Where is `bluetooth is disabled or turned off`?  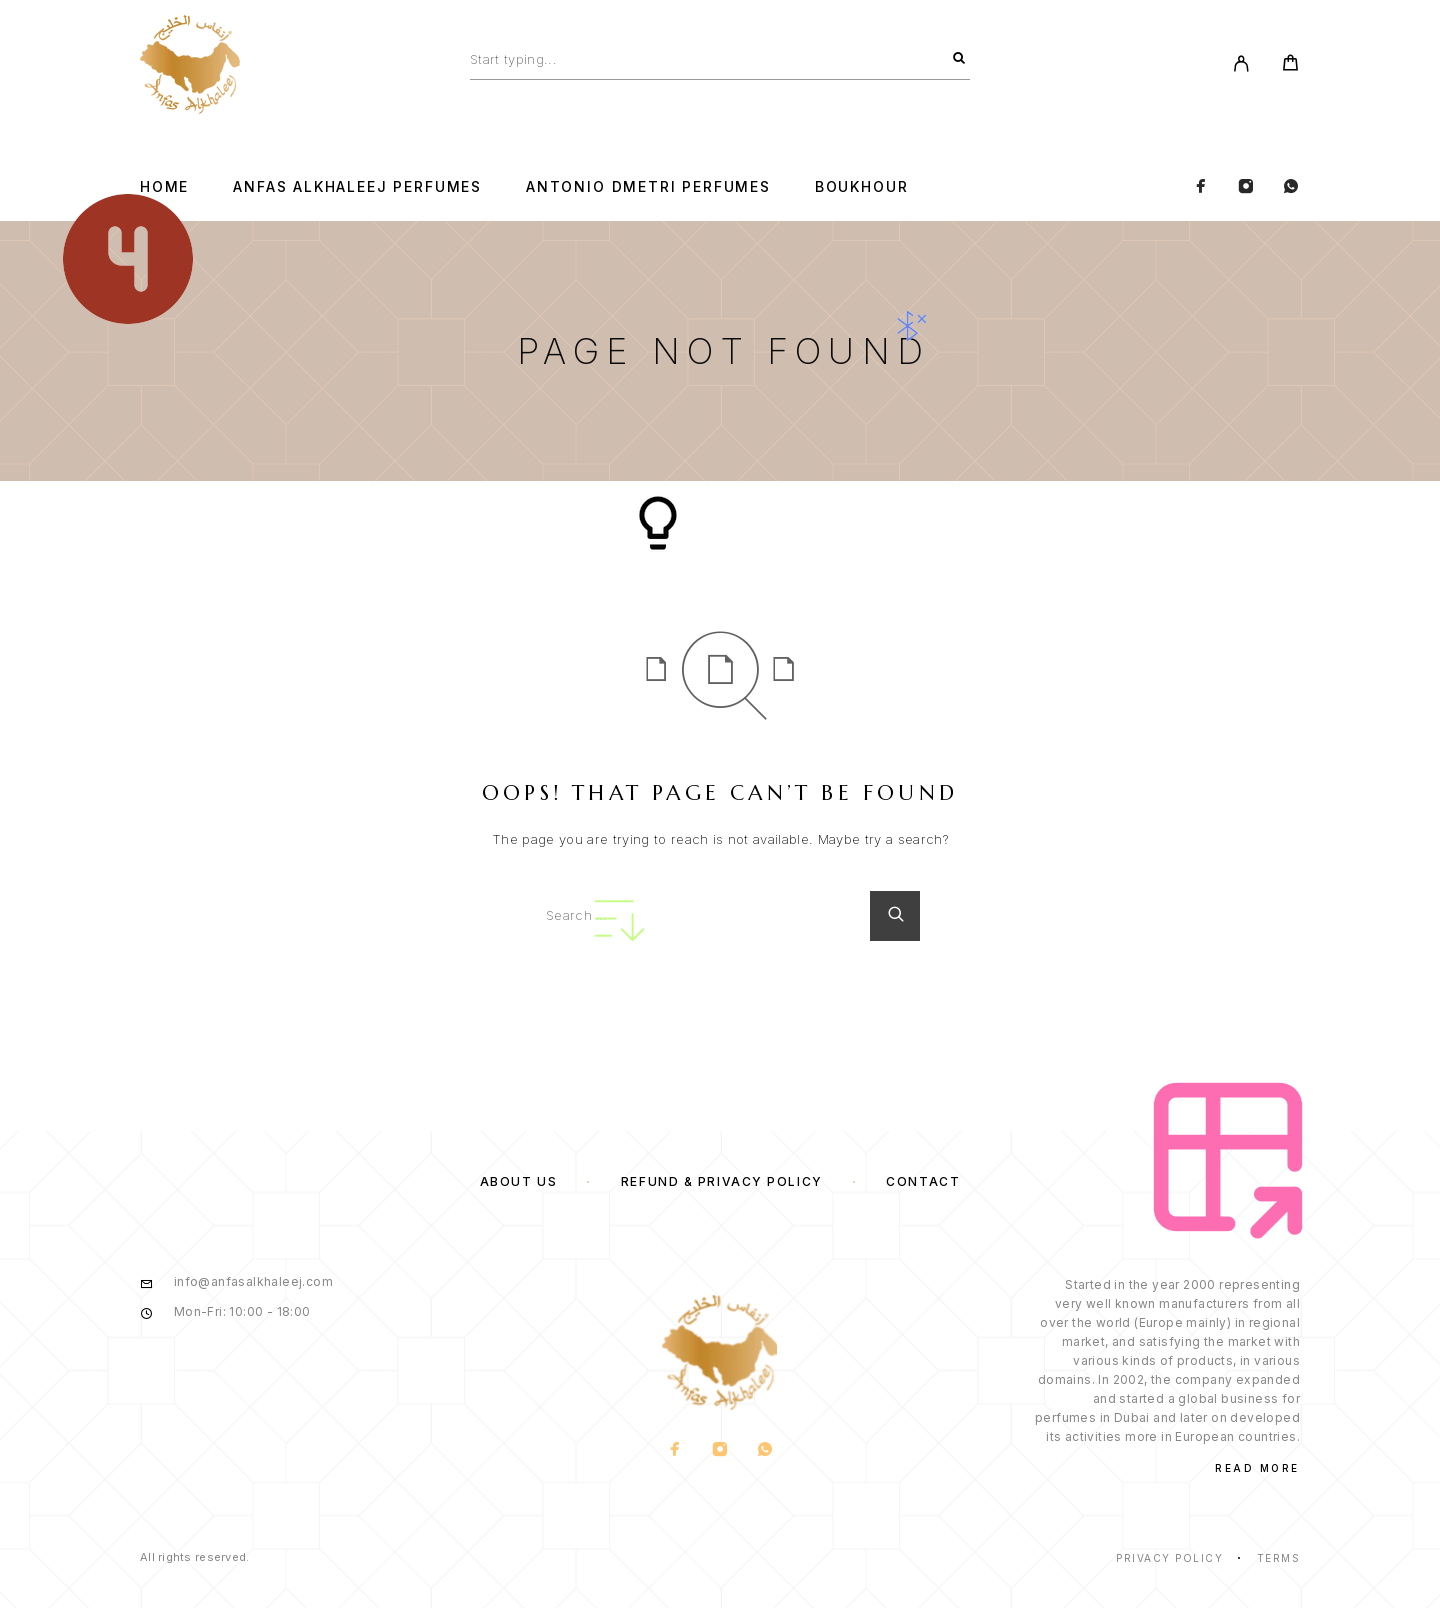 bluetooth is disabled or turned off is located at coordinates (910, 326).